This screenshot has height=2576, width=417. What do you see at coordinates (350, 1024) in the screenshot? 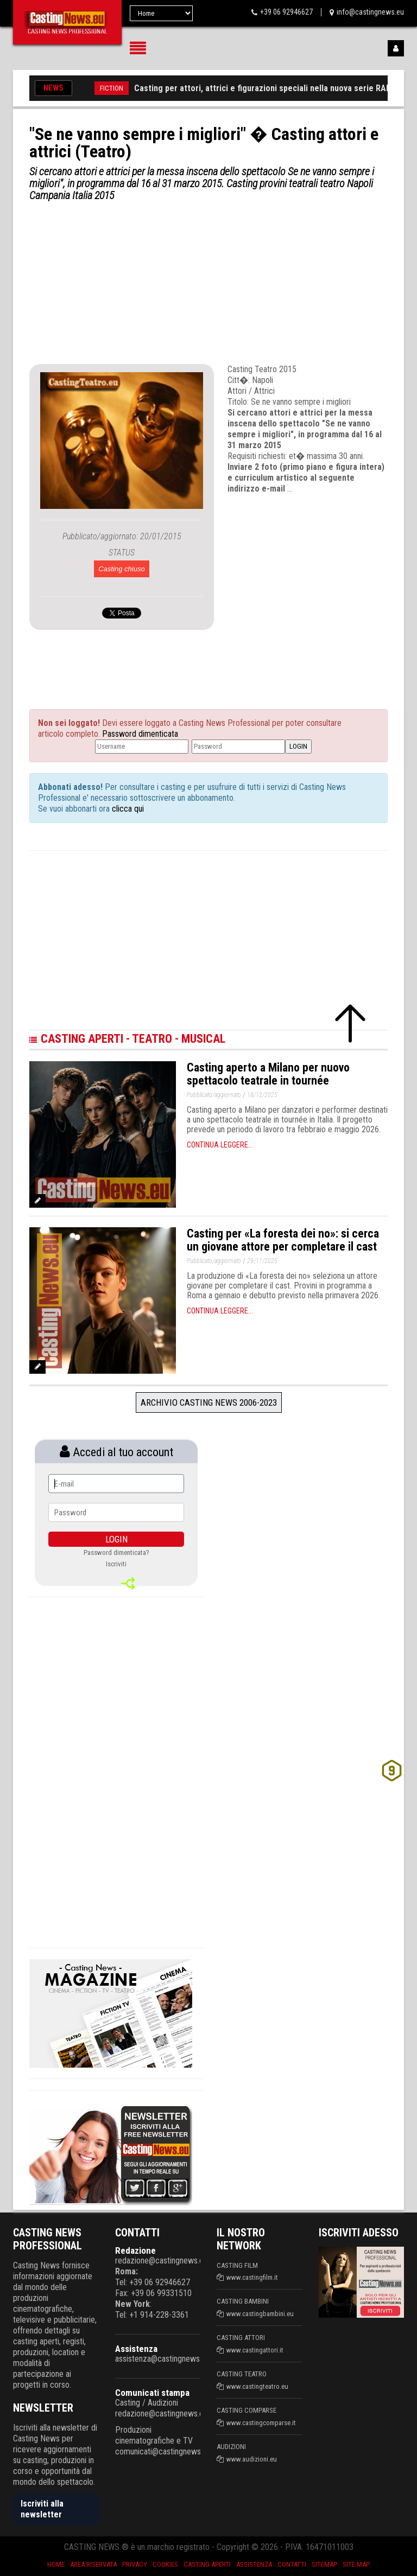
I see `scroll to top of page` at bounding box center [350, 1024].